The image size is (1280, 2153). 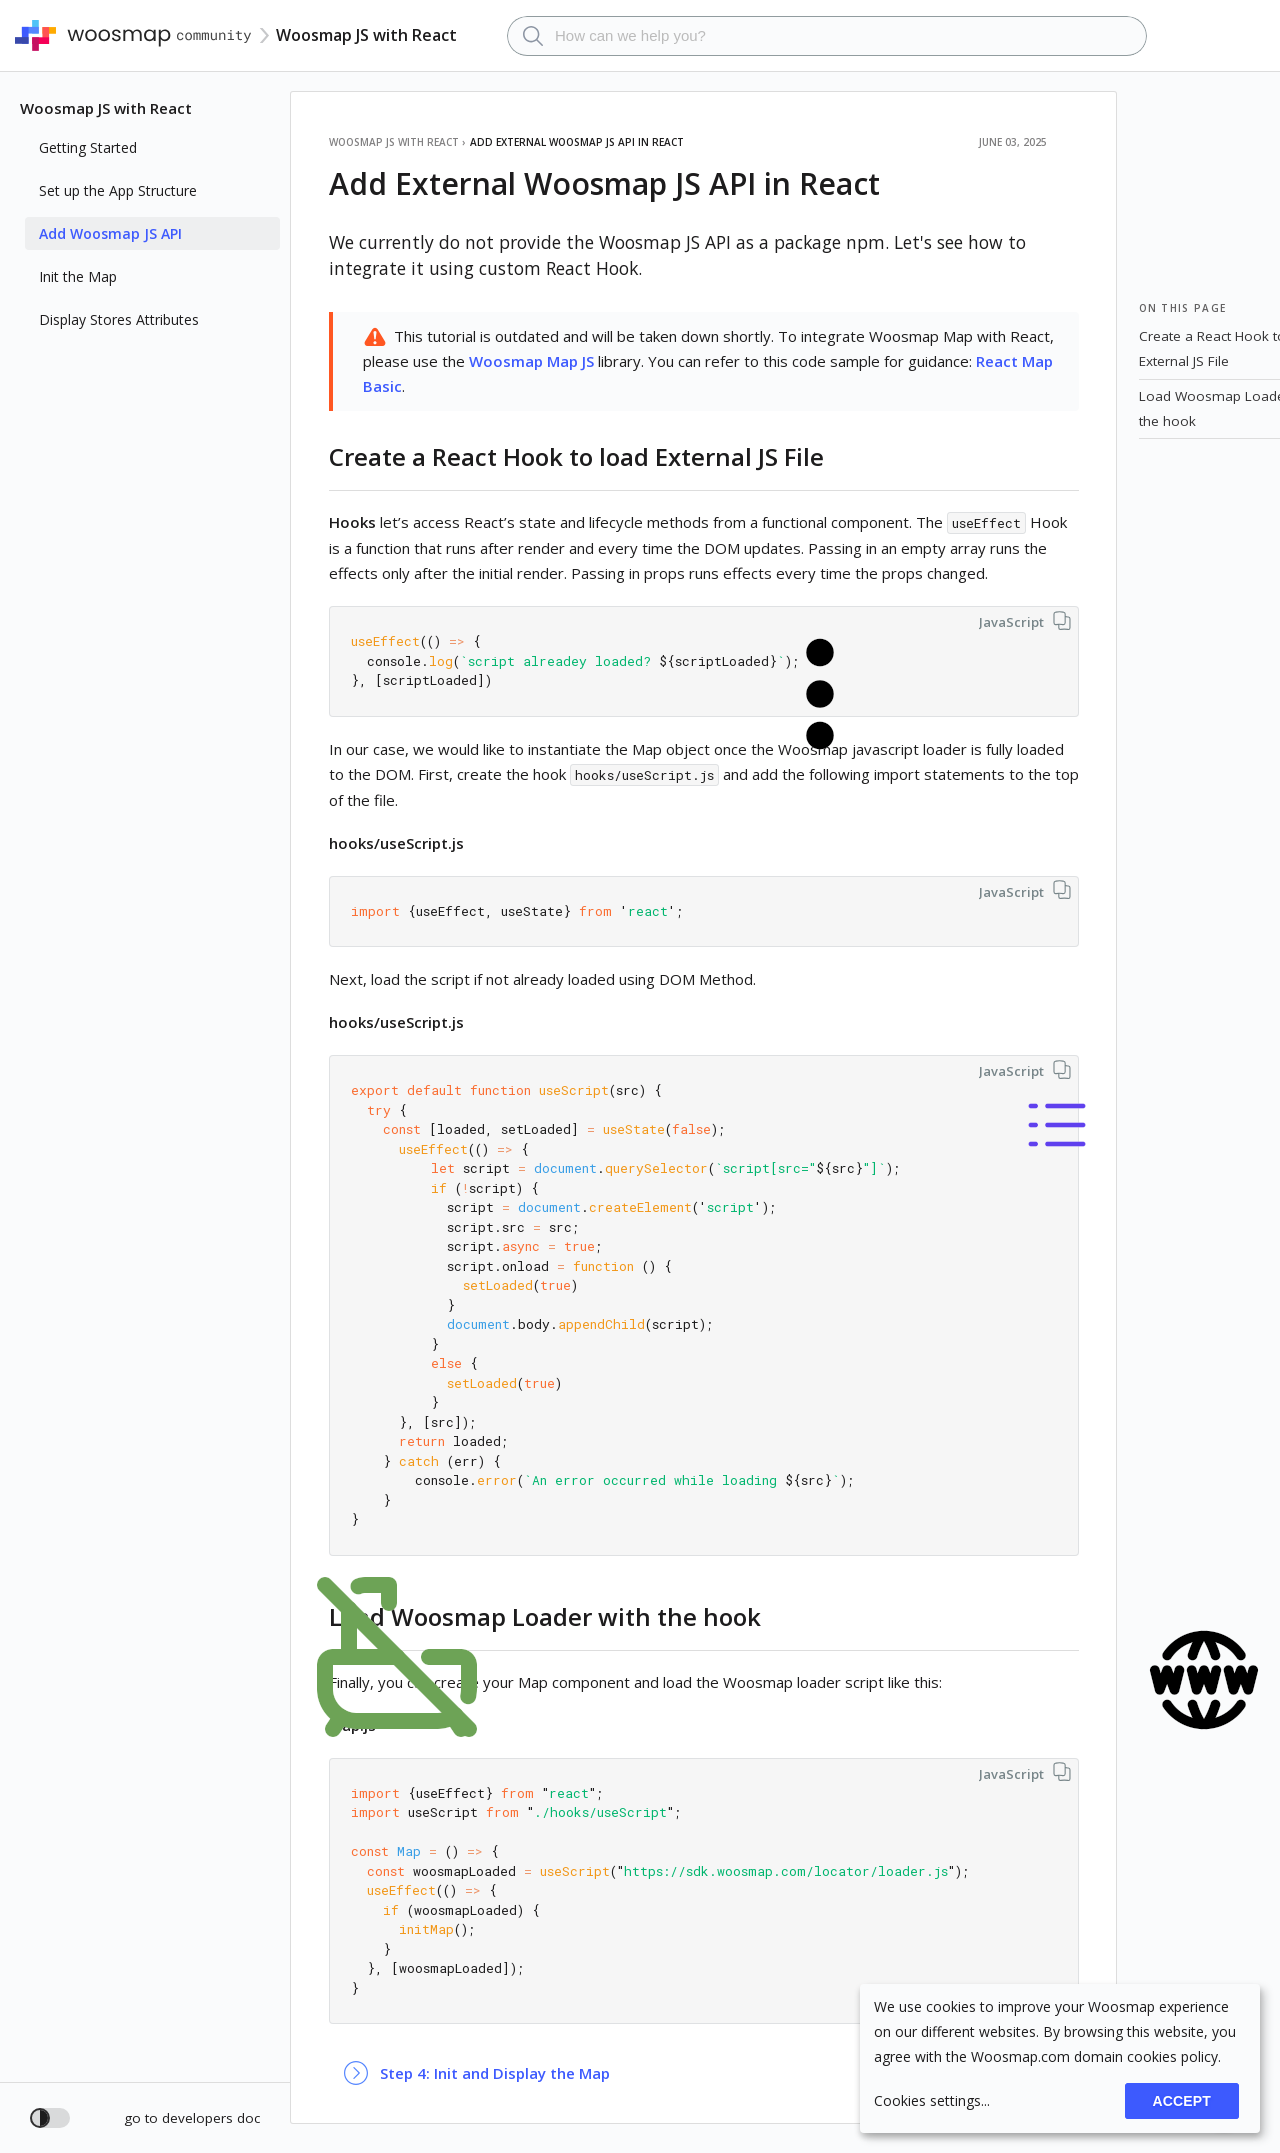 What do you see at coordinates (397, 1657) in the screenshot?
I see `indicates bathtub or bath feature is unavailable` at bounding box center [397, 1657].